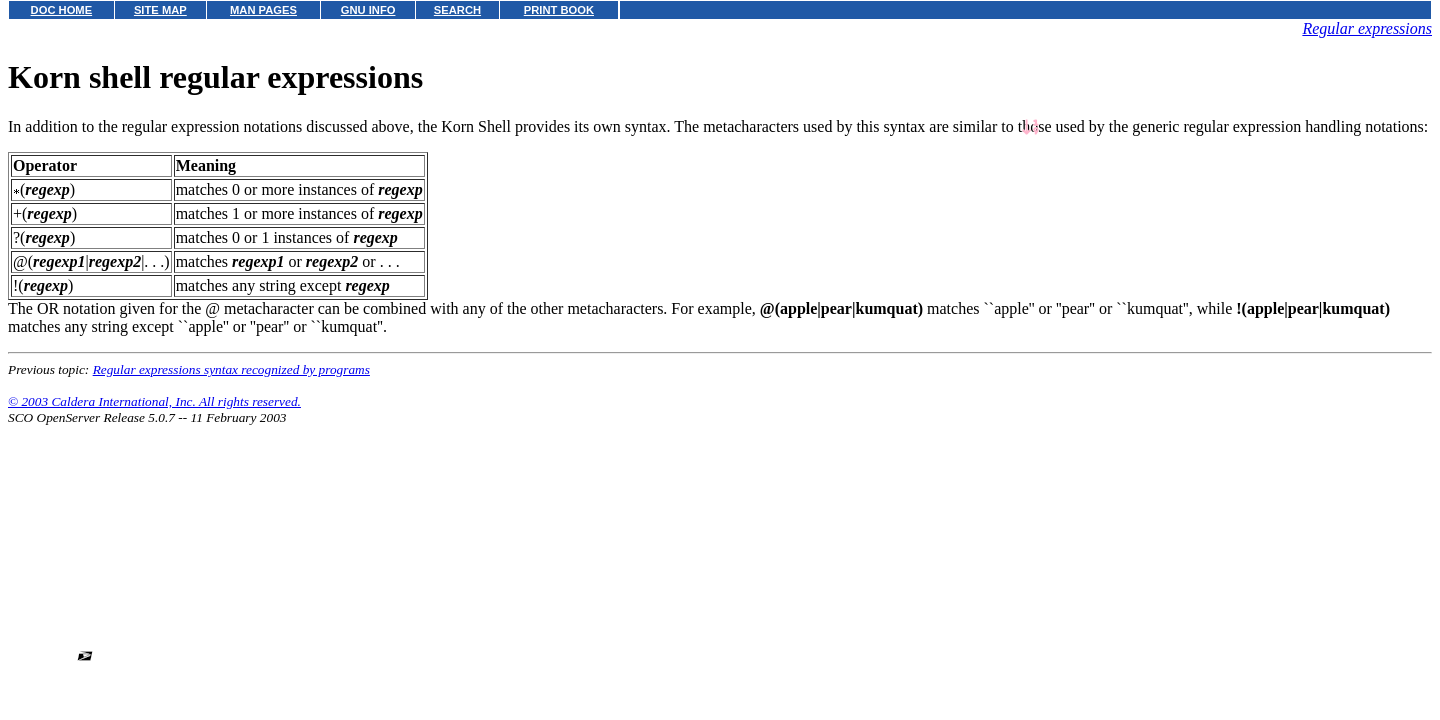  Describe the element at coordinates (1031, 127) in the screenshot. I see `sort numbers in descending order` at that location.